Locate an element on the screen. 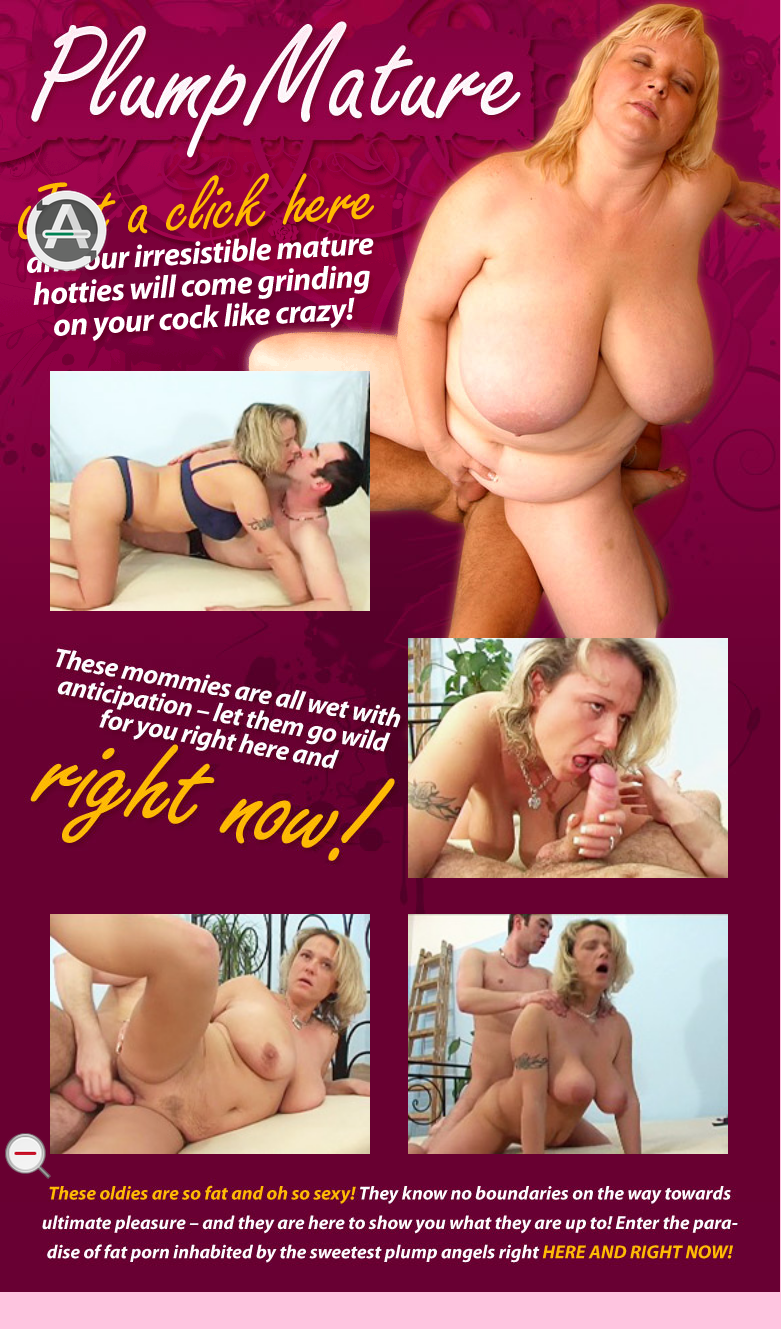 This screenshot has height=1329, width=781. zoom out to see more content is located at coordinates (28, 1156).